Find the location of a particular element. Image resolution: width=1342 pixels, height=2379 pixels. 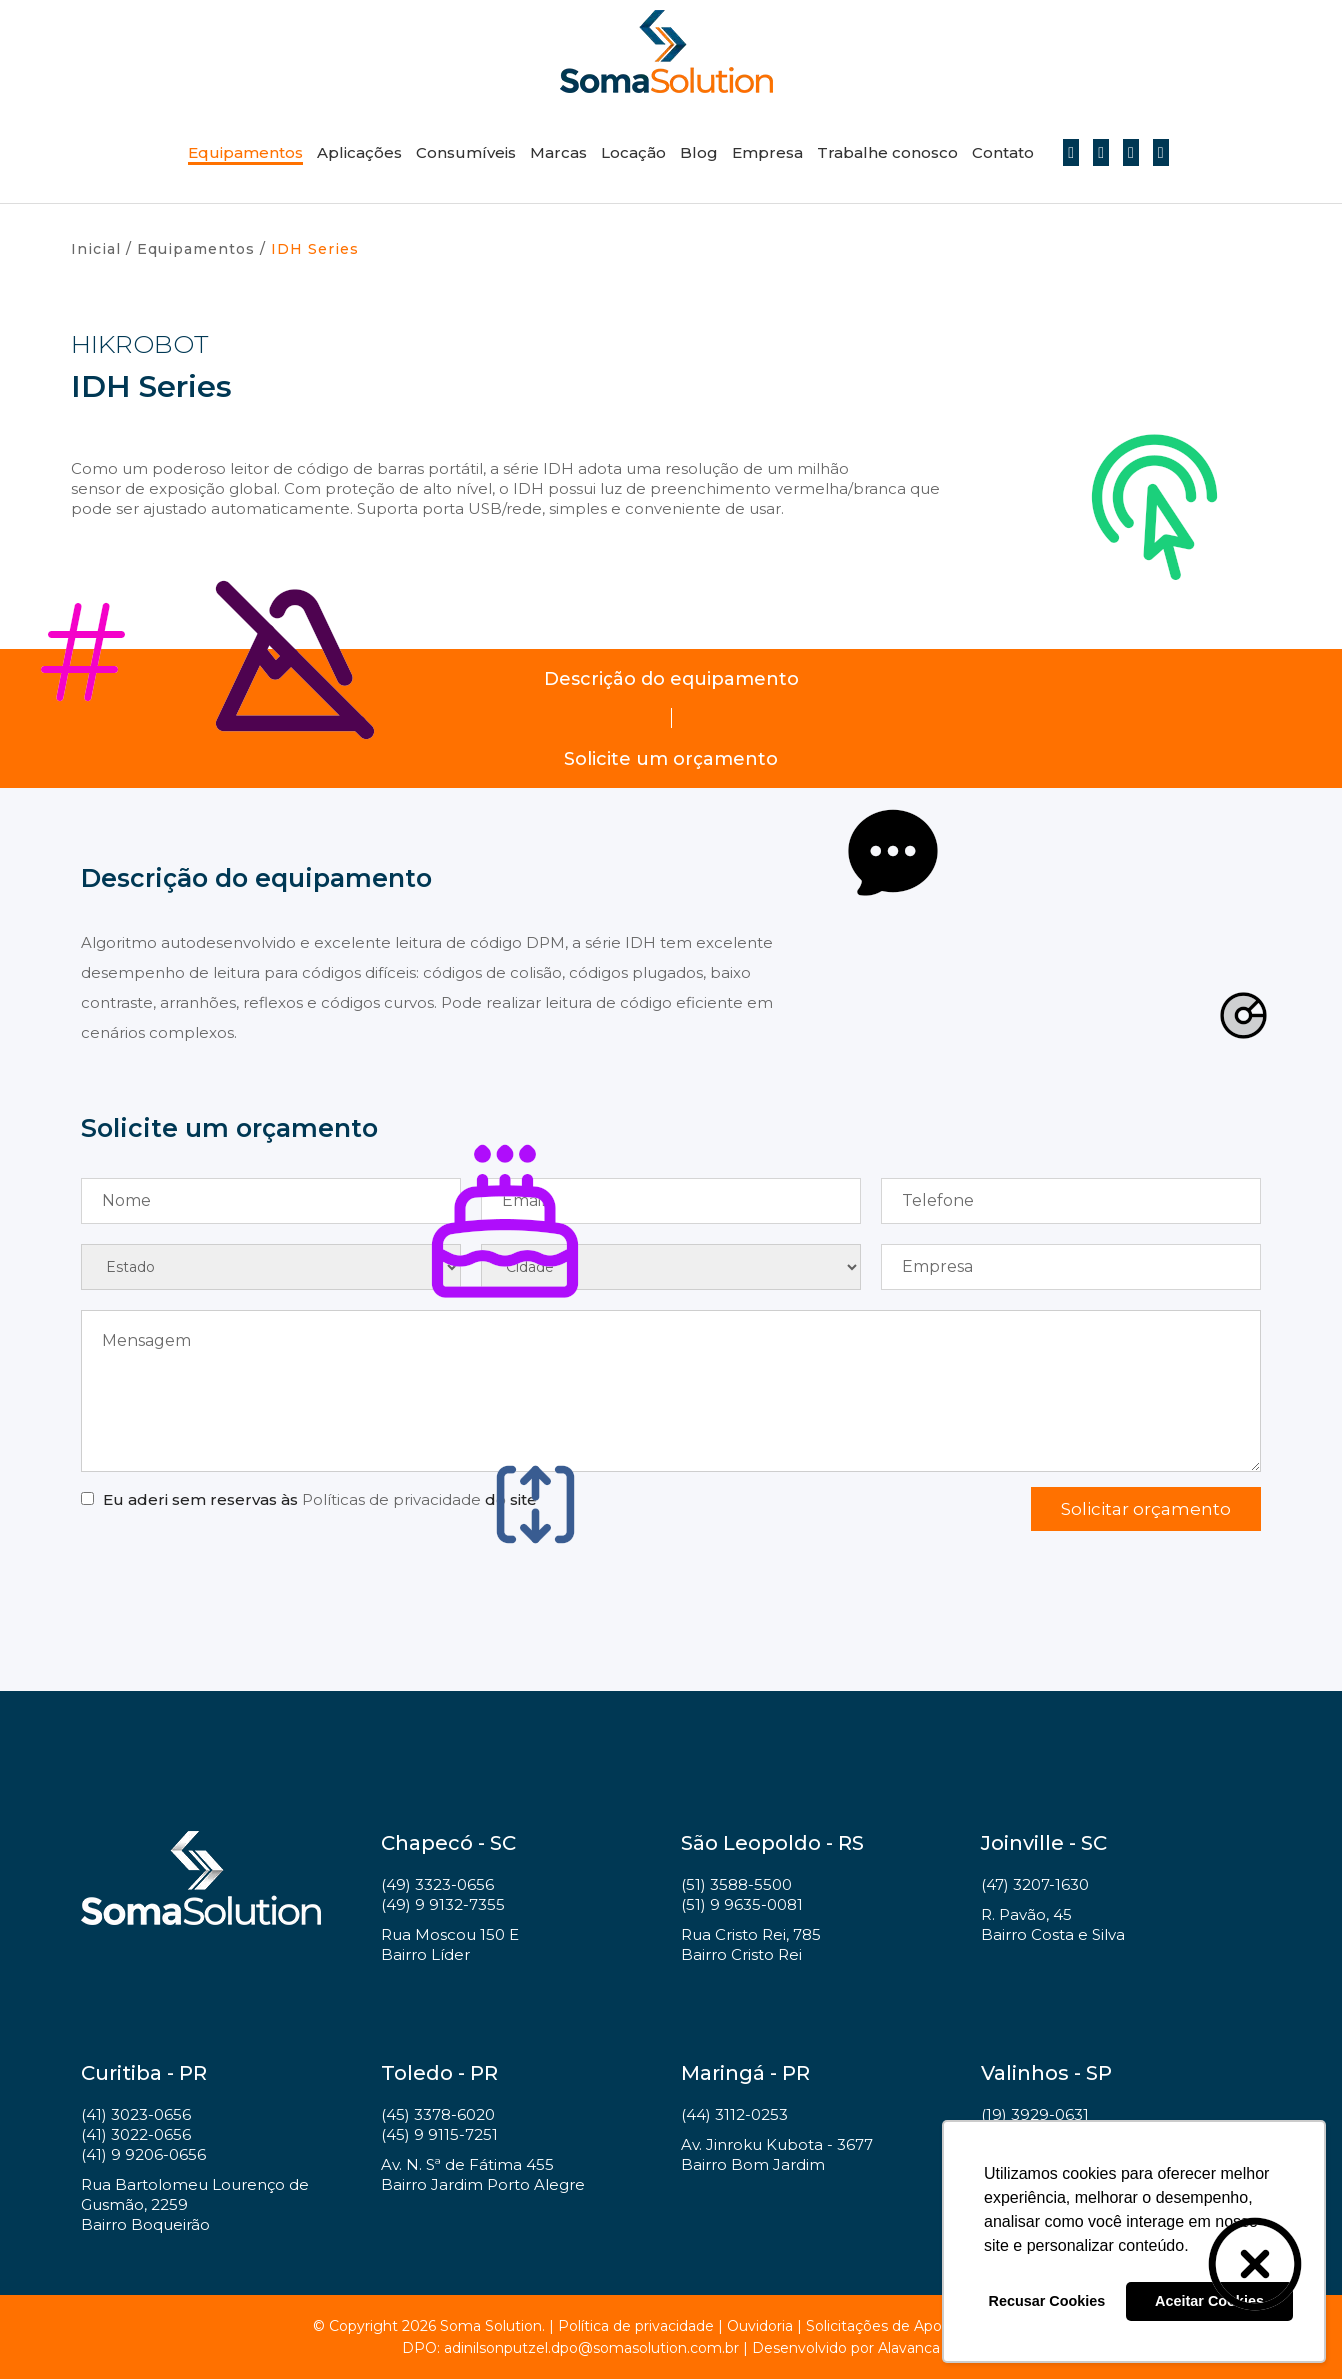

add or search hashtags is located at coordinates (83, 652).